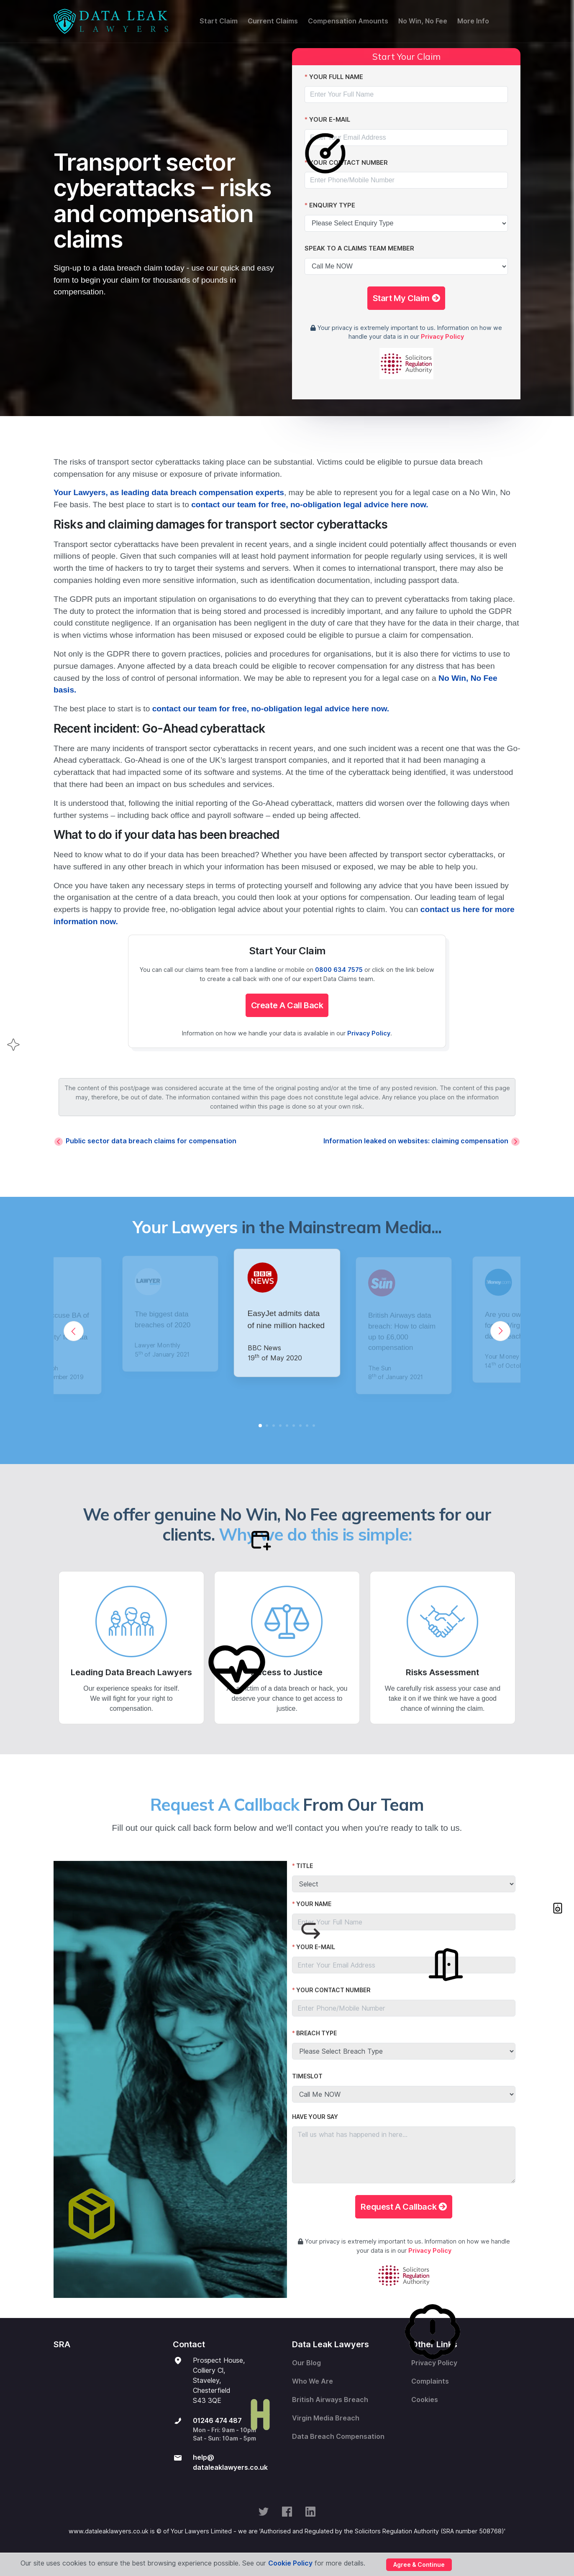 The height and width of the screenshot is (2576, 574). Describe the element at coordinates (13, 1045) in the screenshot. I see `indicates a featured or highlighted item` at that location.